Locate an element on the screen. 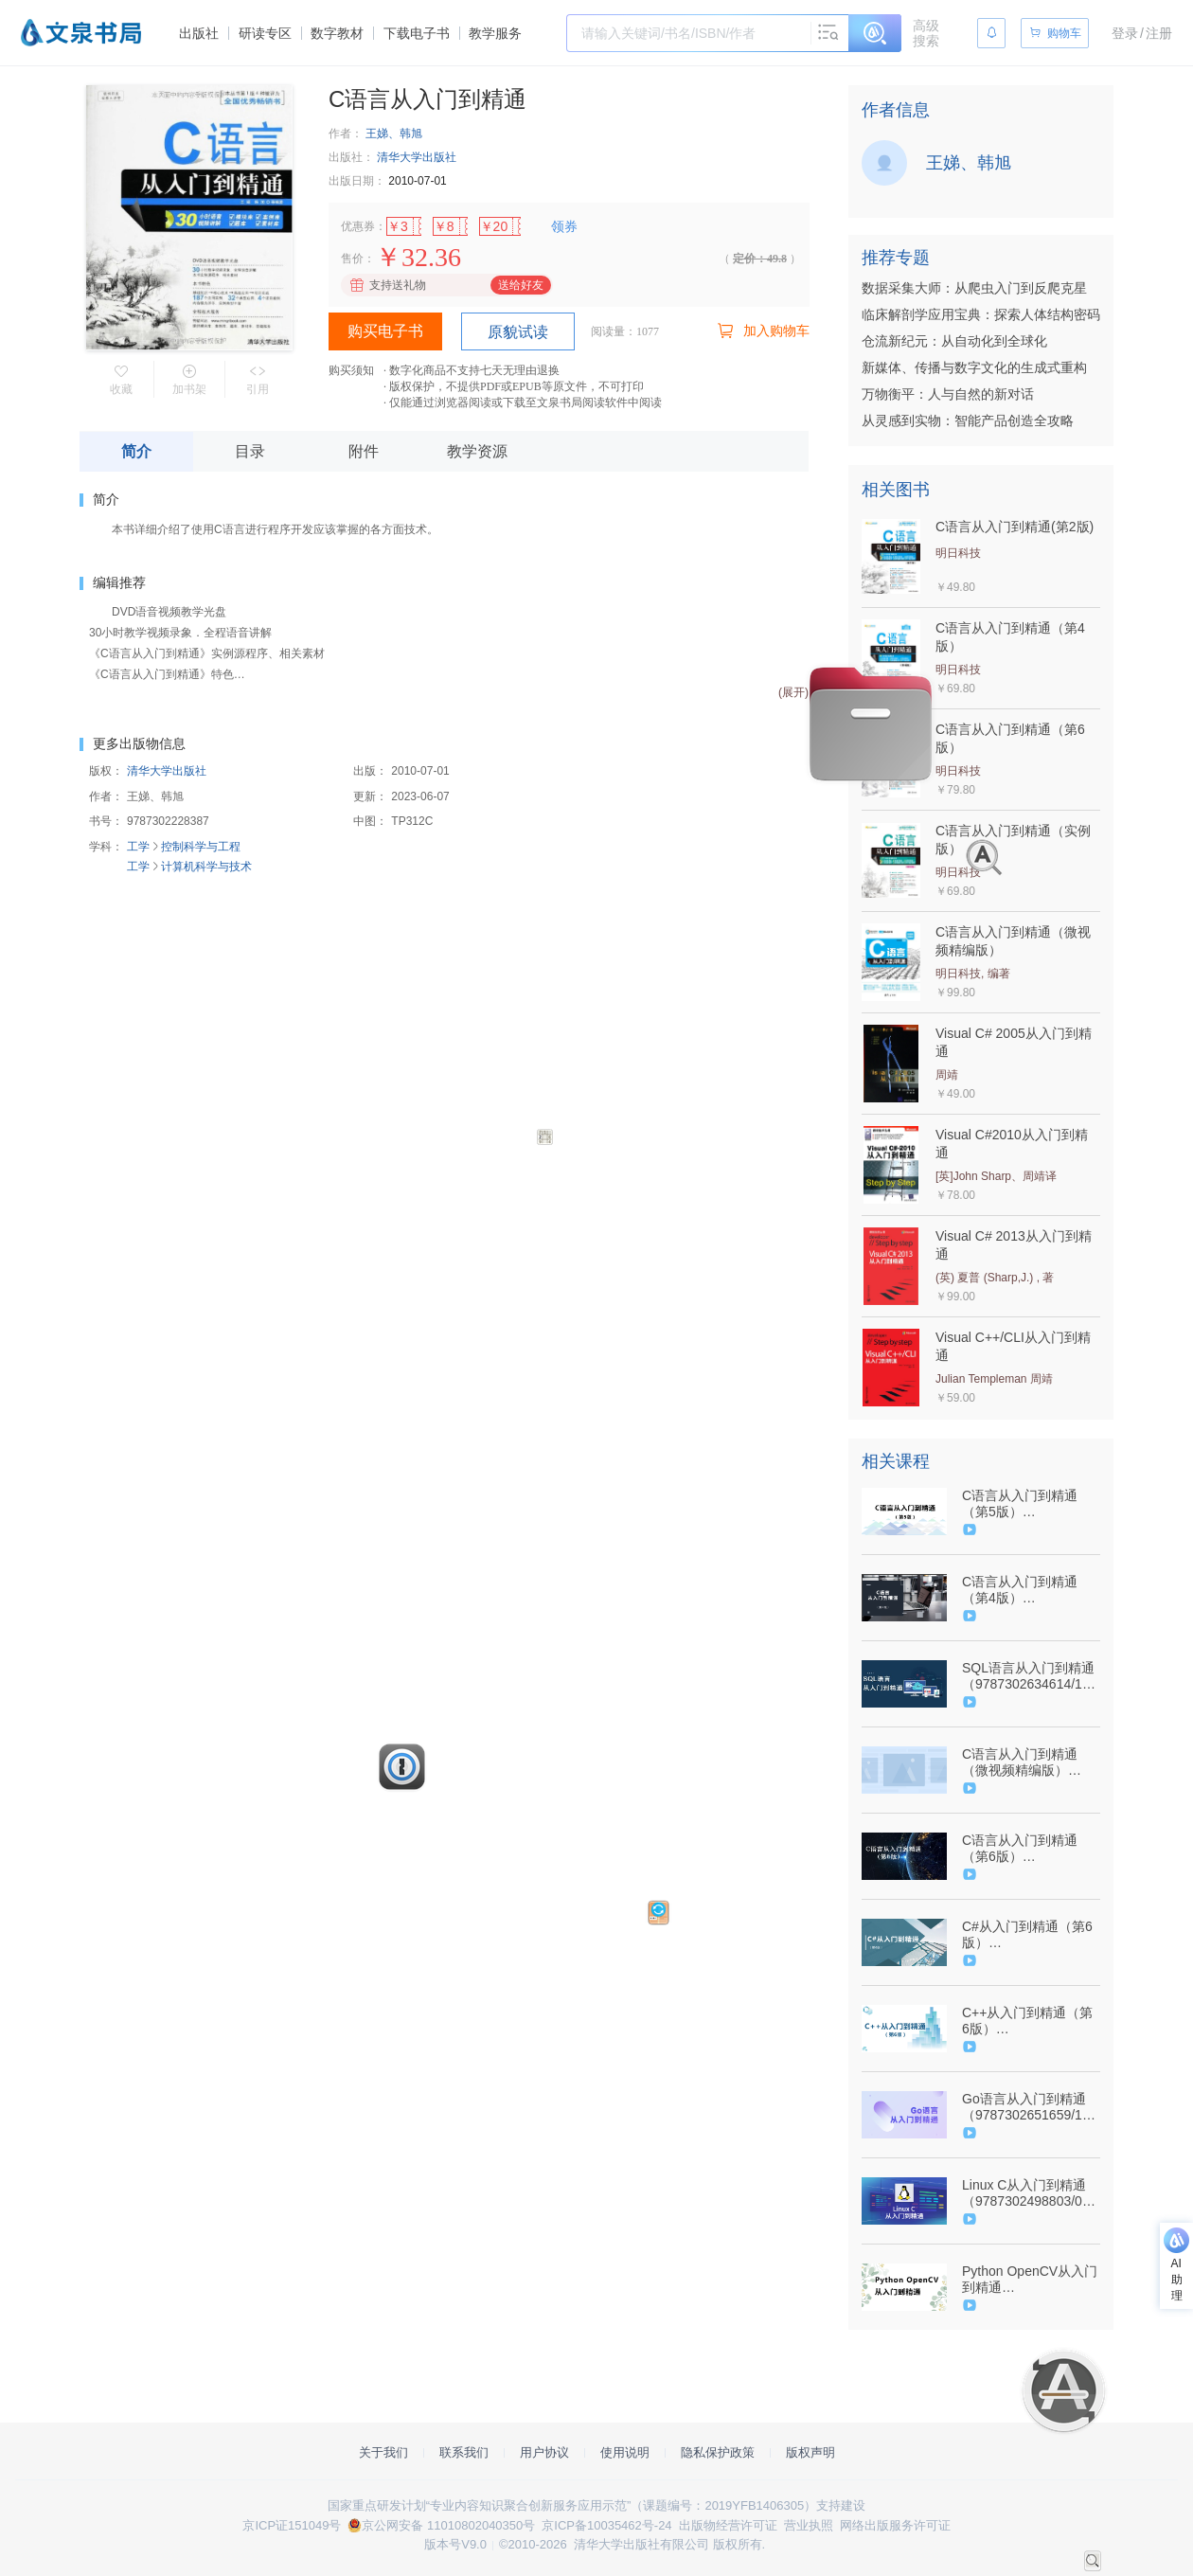  open password manager app is located at coordinates (401, 1766).